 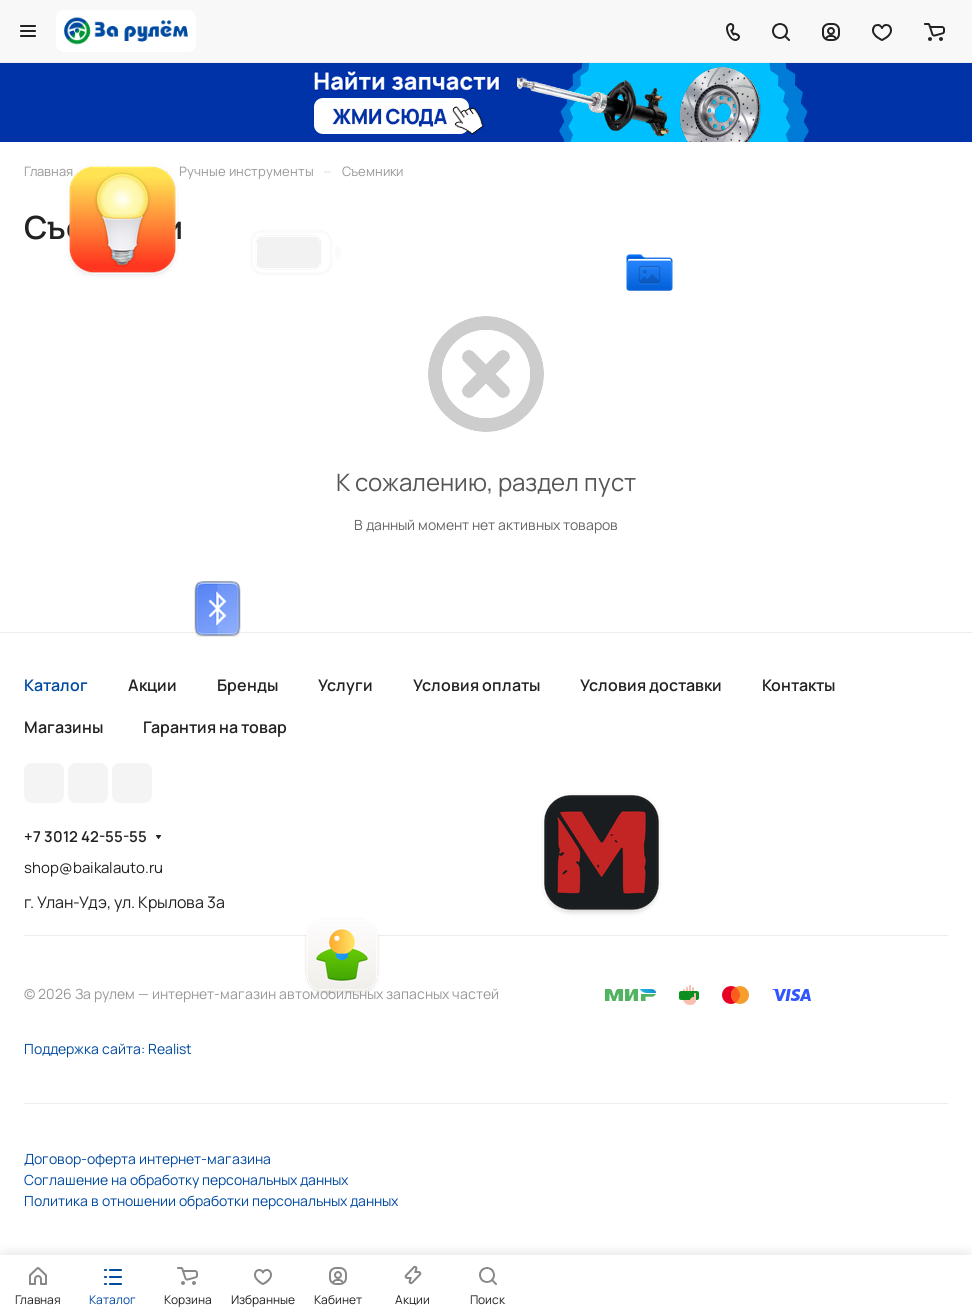 What do you see at coordinates (601, 852) in the screenshot?
I see `launch Metro 2033 game` at bounding box center [601, 852].